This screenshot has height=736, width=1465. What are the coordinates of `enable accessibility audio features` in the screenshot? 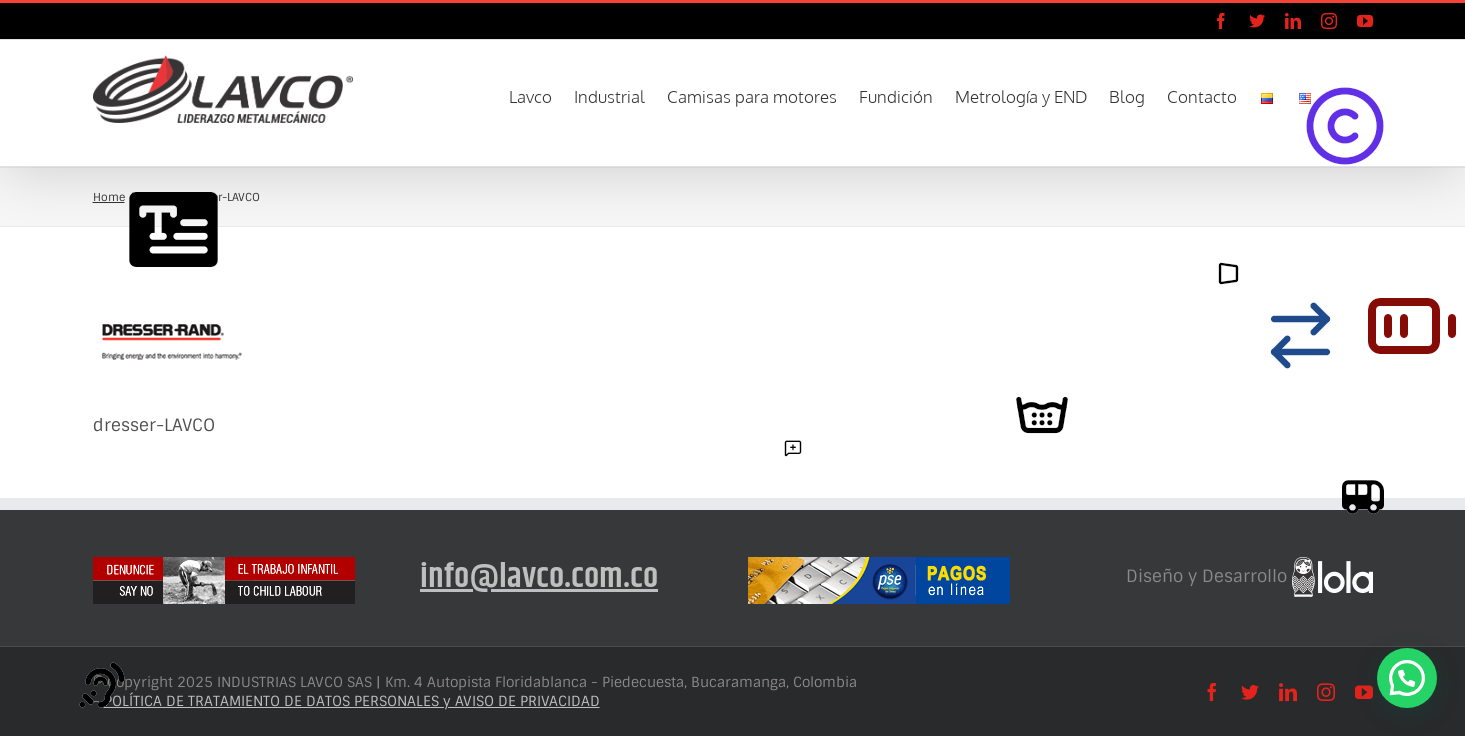 It's located at (102, 685).